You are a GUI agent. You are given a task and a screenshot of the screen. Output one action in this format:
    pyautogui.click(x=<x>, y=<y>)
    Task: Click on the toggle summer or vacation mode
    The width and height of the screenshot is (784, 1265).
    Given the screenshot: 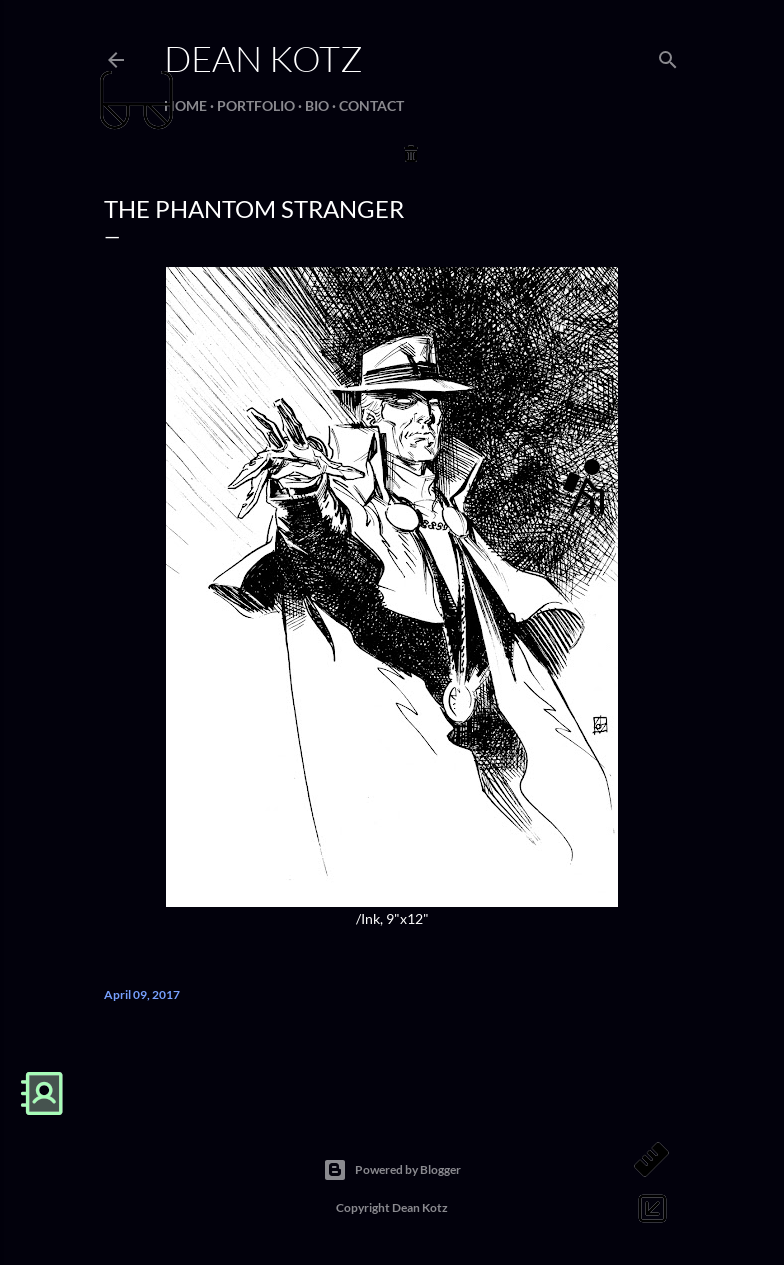 What is the action you would take?
    pyautogui.click(x=136, y=101)
    